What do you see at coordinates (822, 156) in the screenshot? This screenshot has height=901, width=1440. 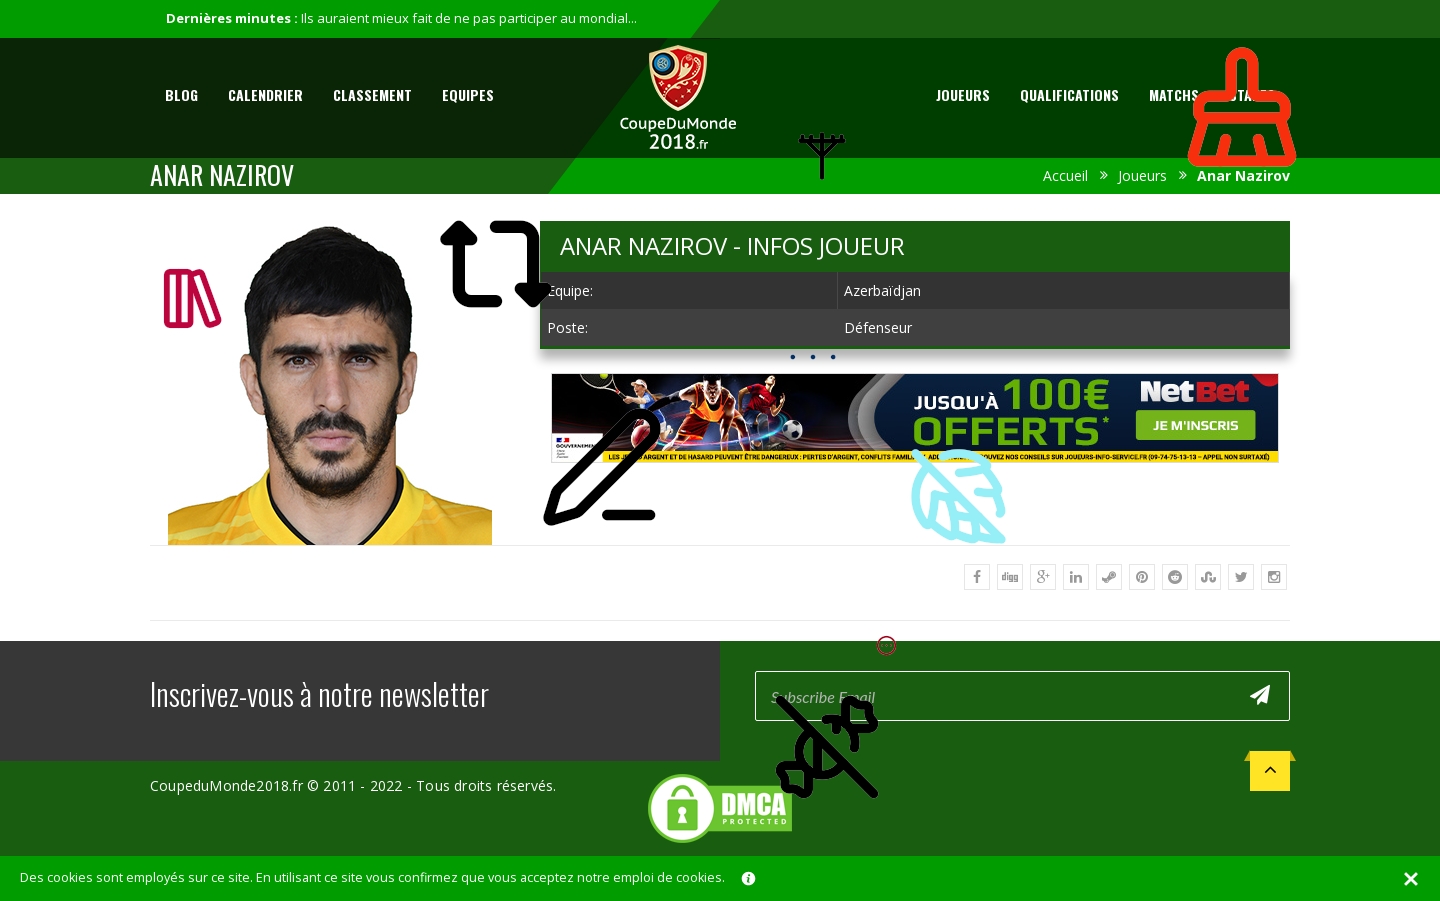 I see `indicates electrical or power utilities` at bounding box center [822, 156].